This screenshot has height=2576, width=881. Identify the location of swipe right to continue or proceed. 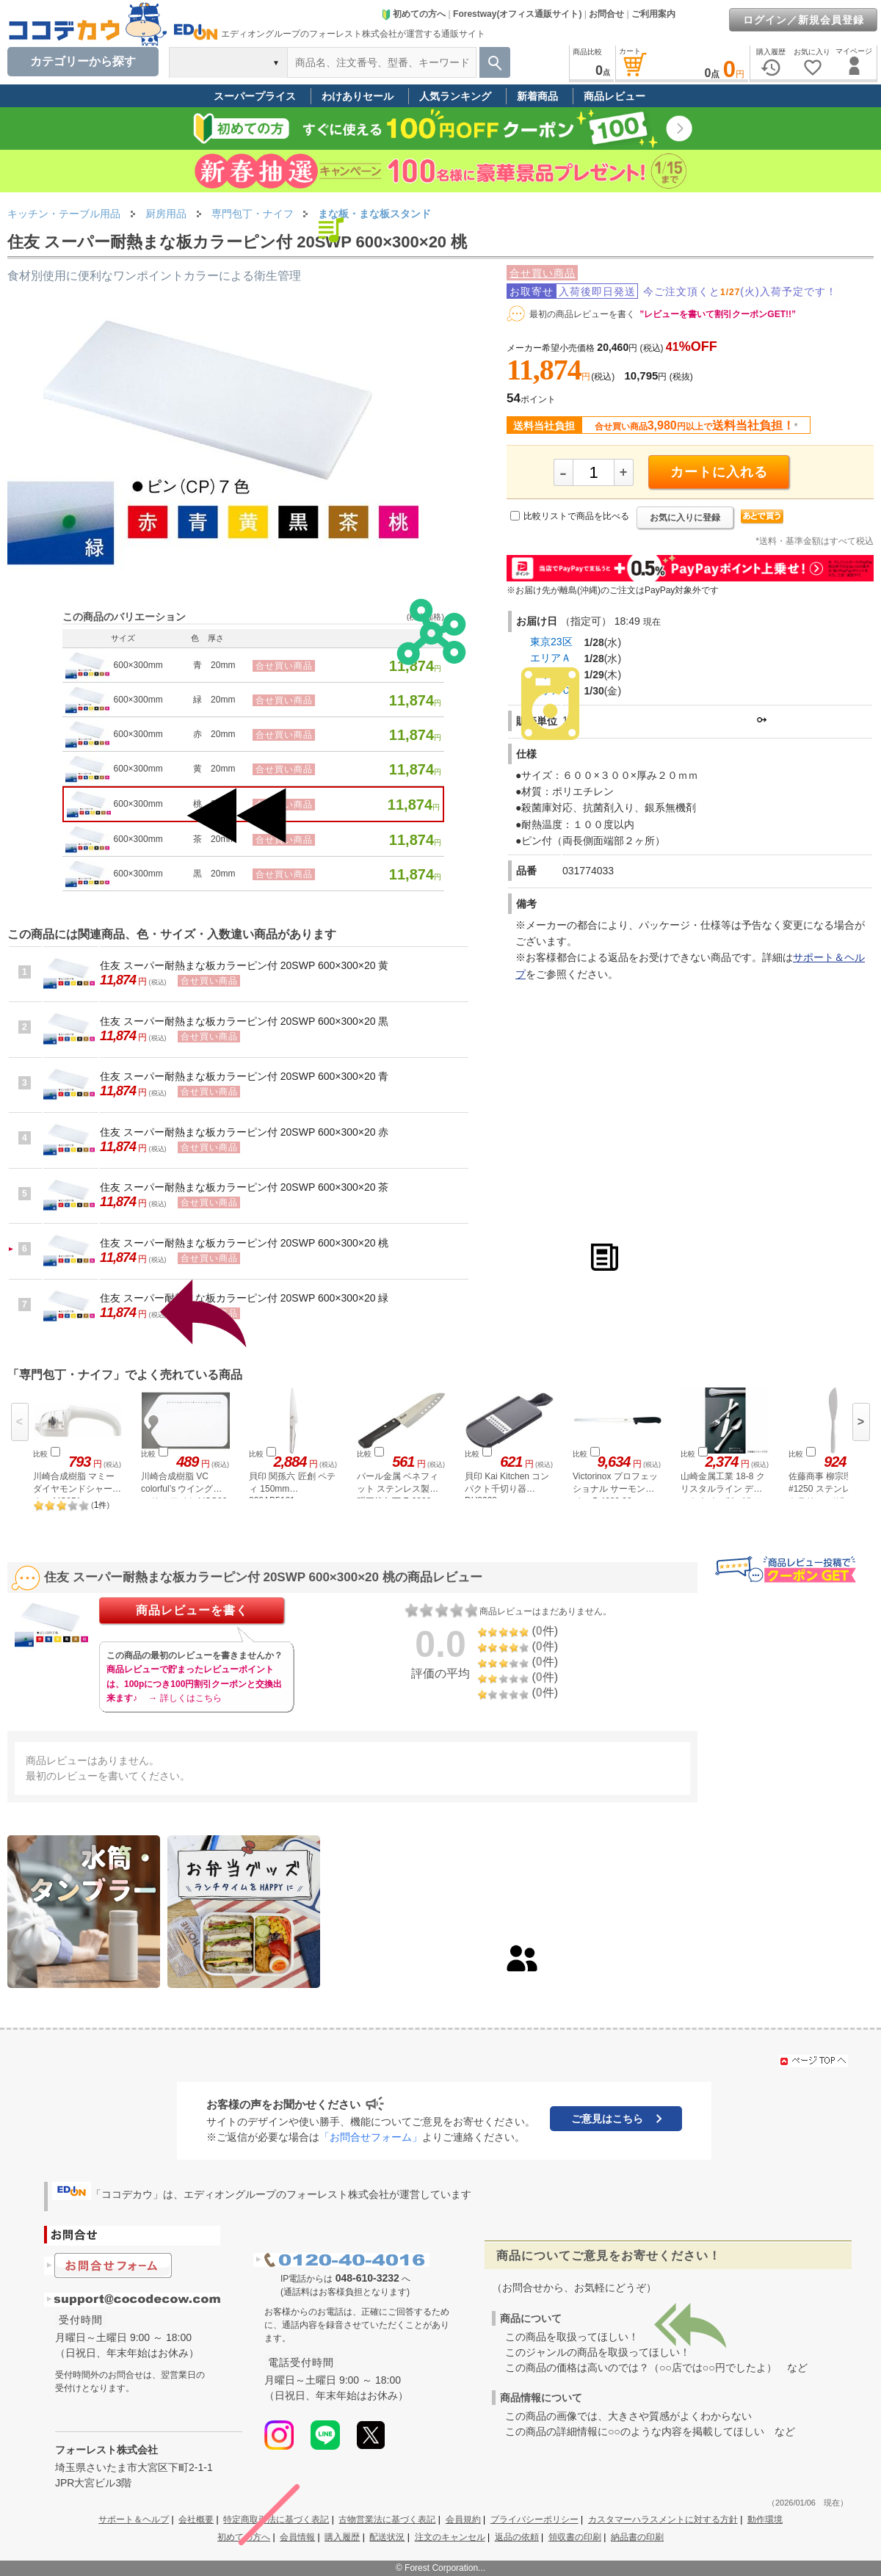
(761, 719).